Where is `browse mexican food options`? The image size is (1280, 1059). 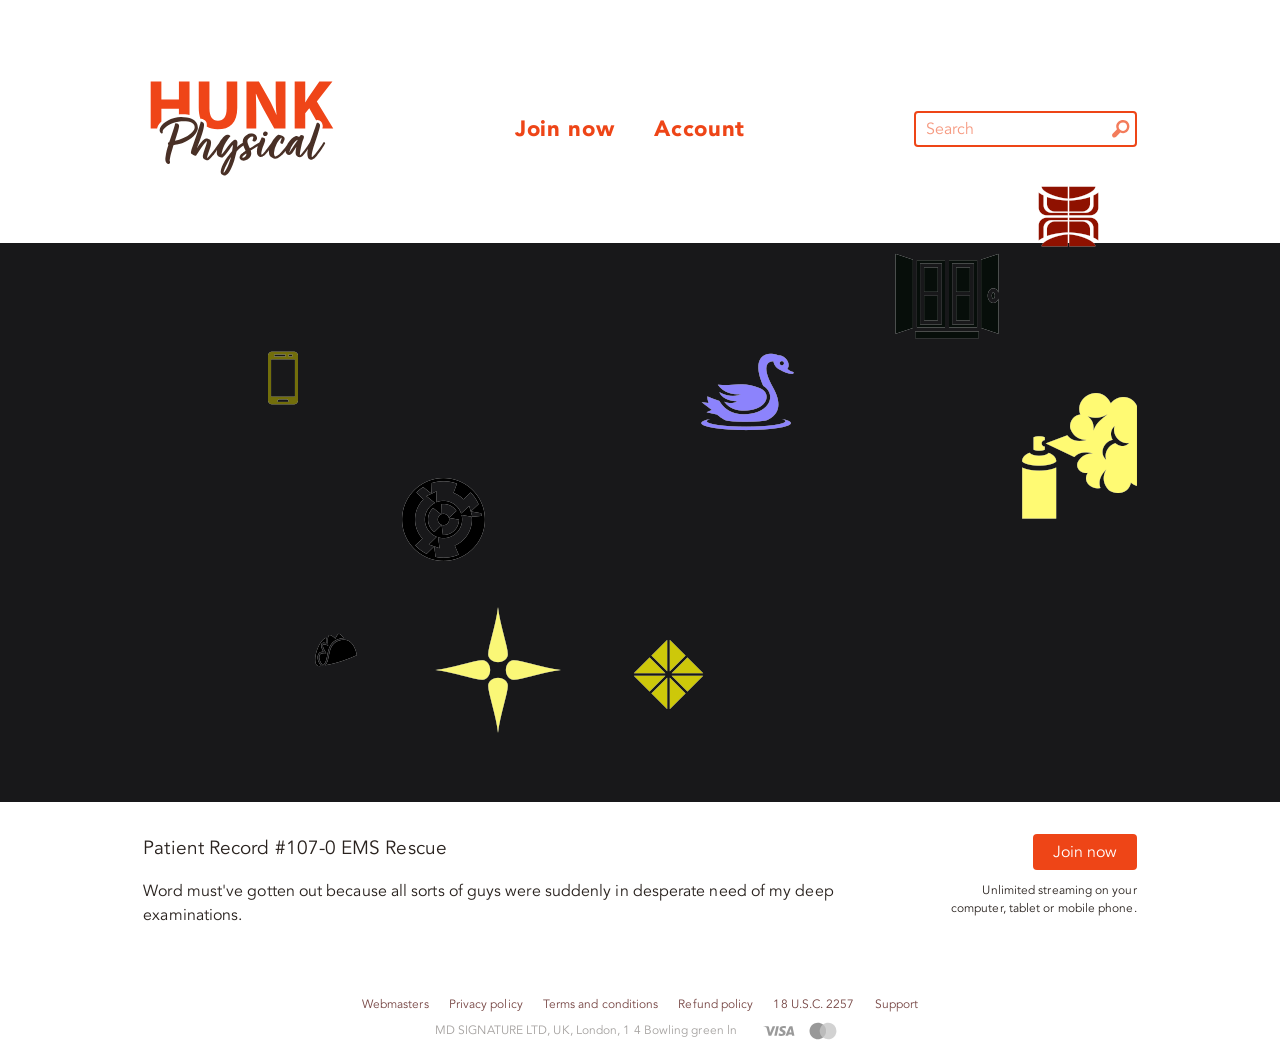 browse mexican food options is located at coordinates (336, 650).